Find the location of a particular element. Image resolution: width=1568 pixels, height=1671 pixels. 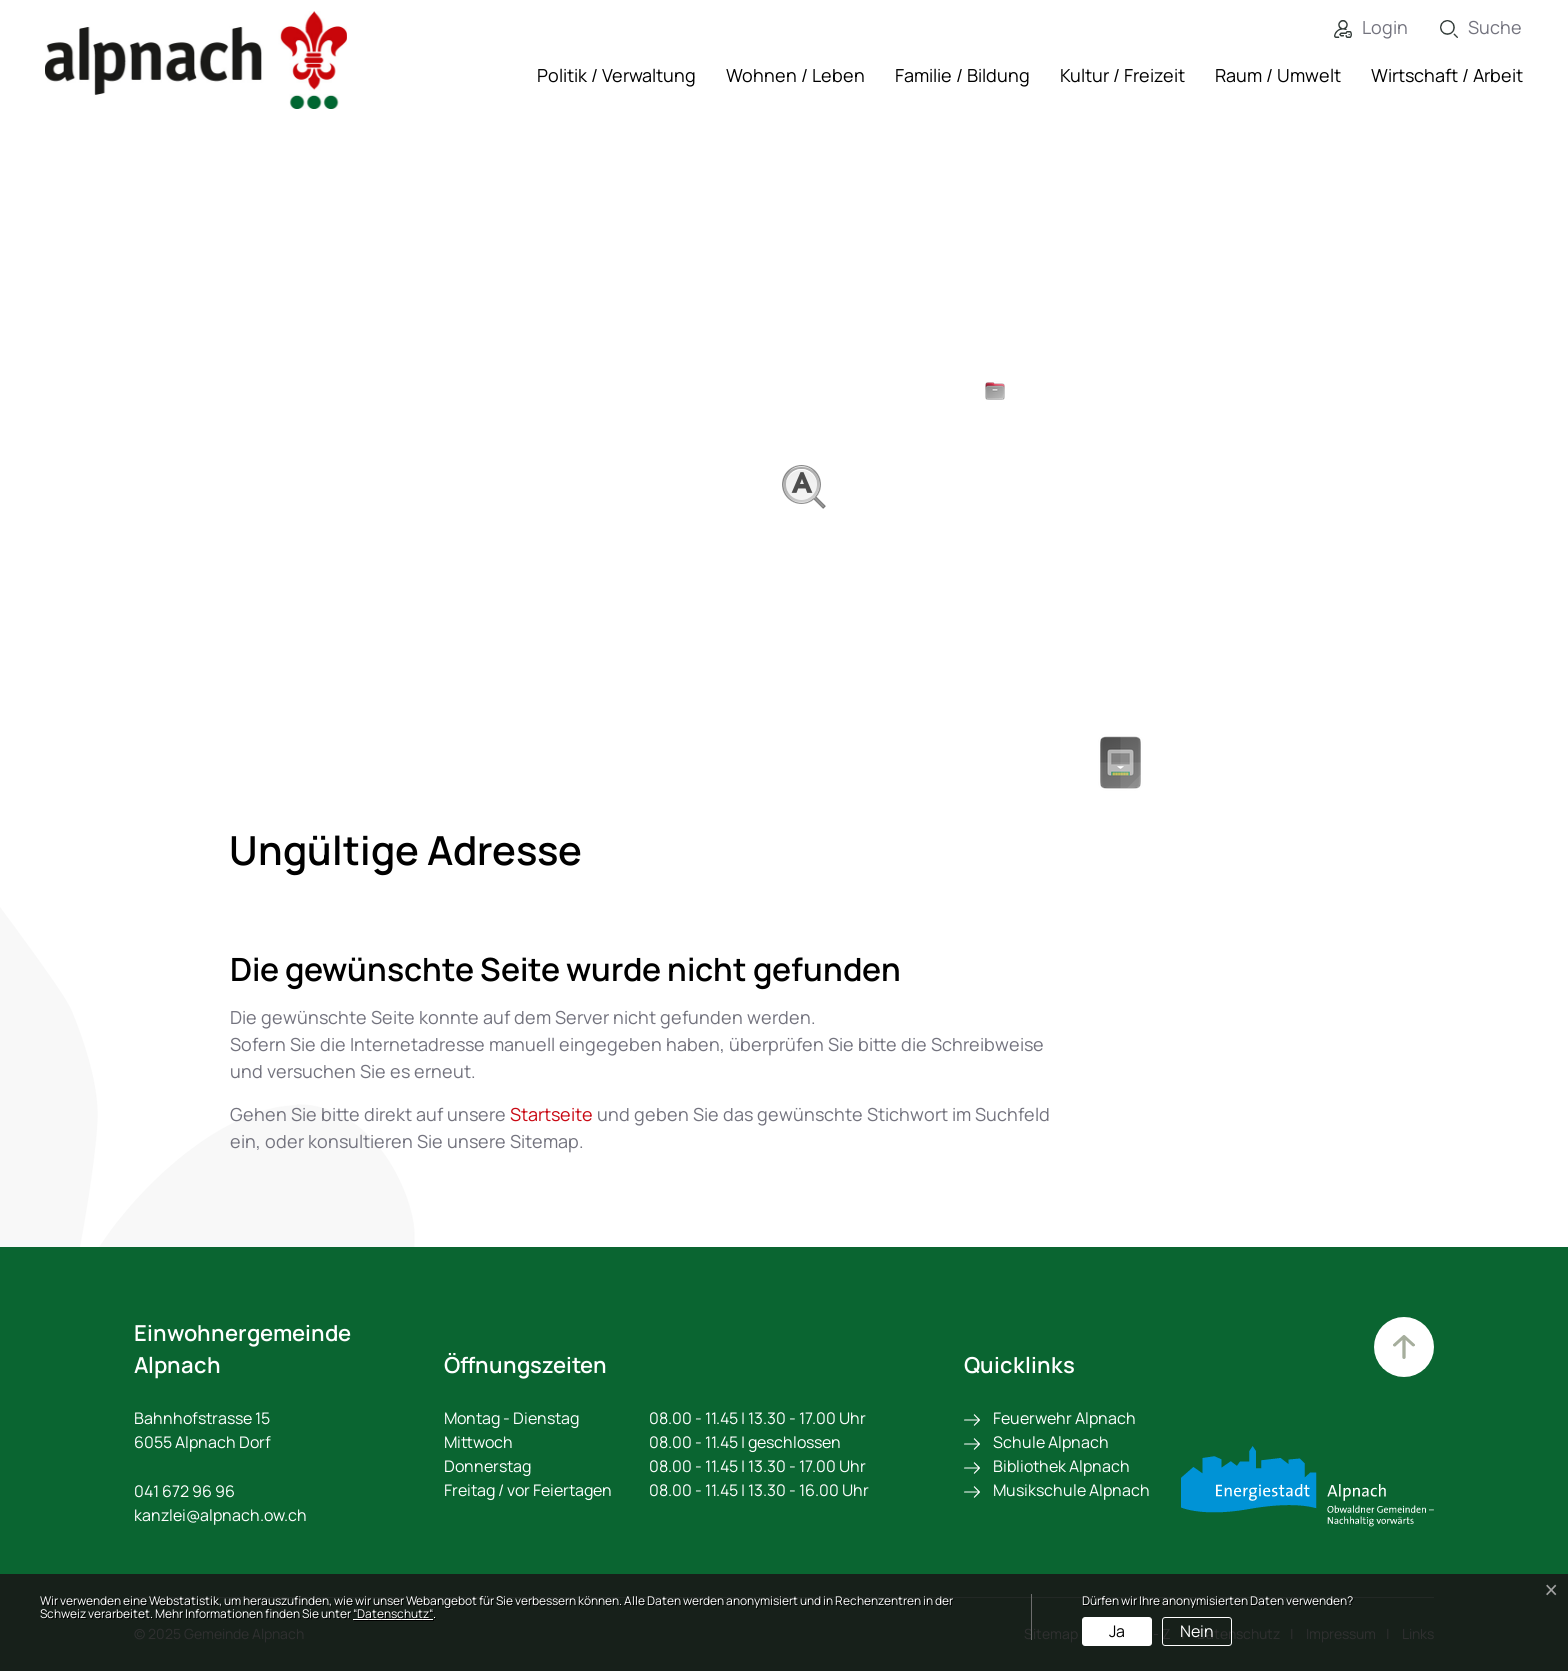

NES game ROM file is located at coordinates (1120, 762).